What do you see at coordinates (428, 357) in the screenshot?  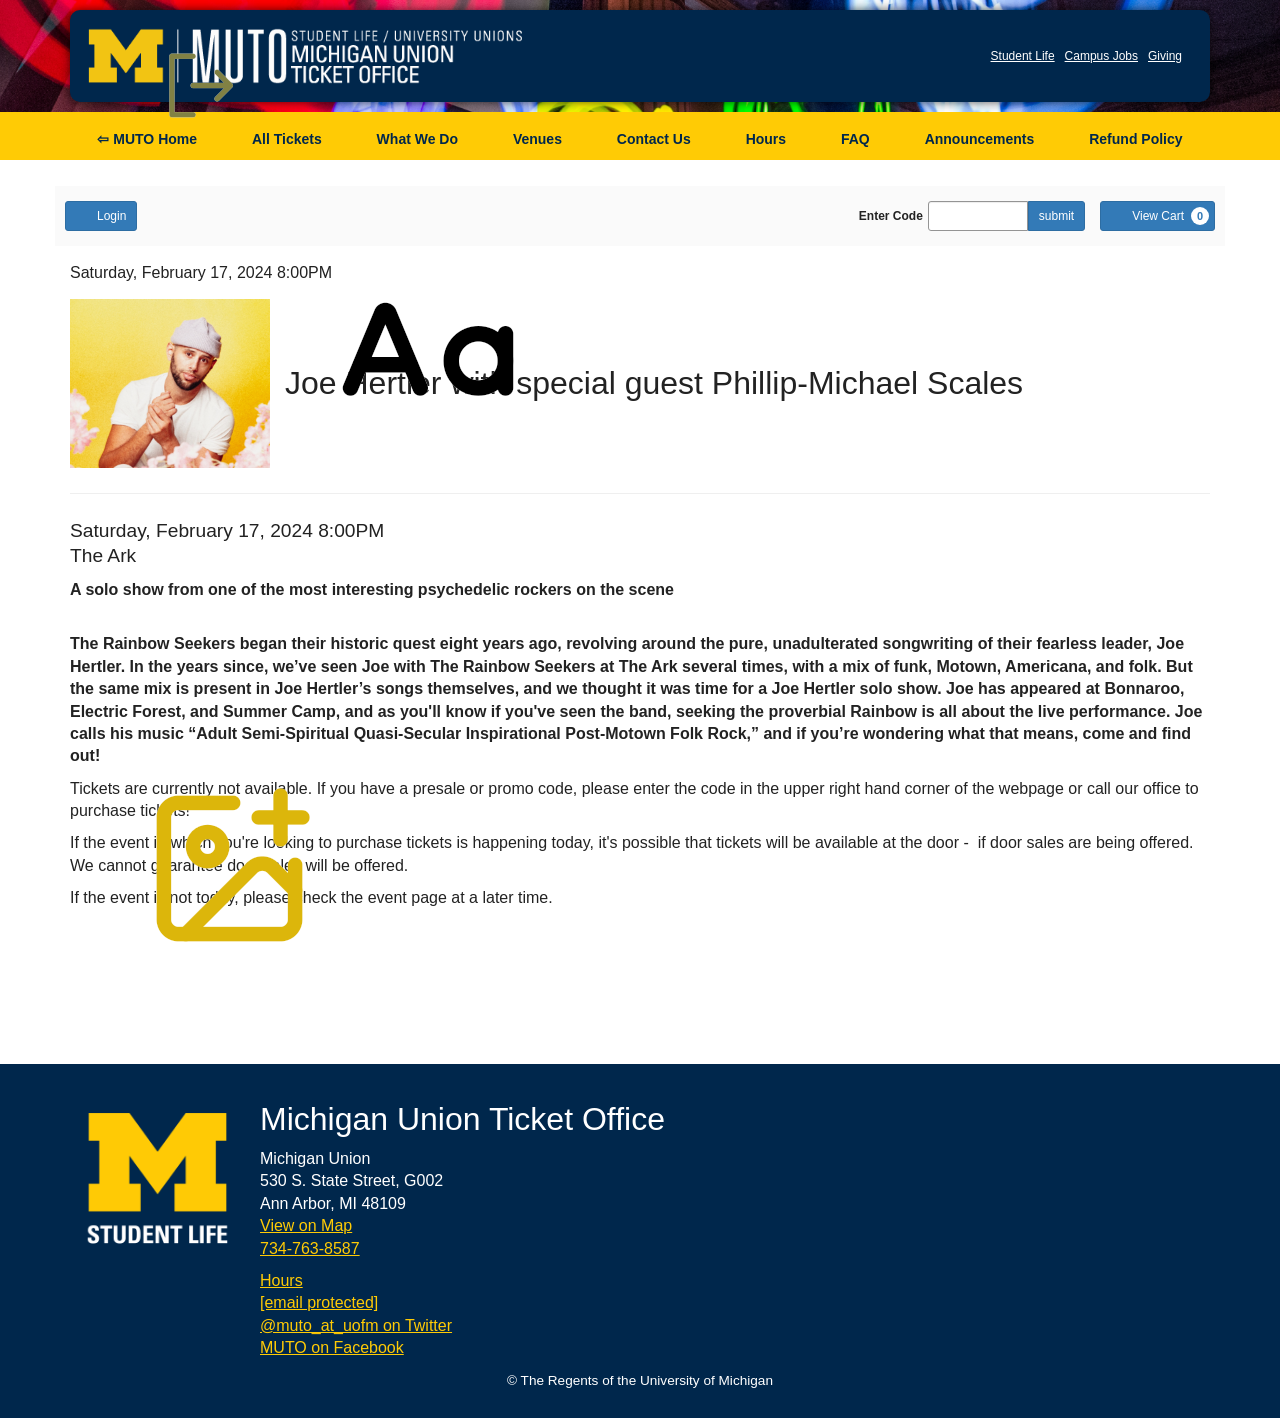 I see `toggle case-sensitive search matching` at bounding box center [428, 357].